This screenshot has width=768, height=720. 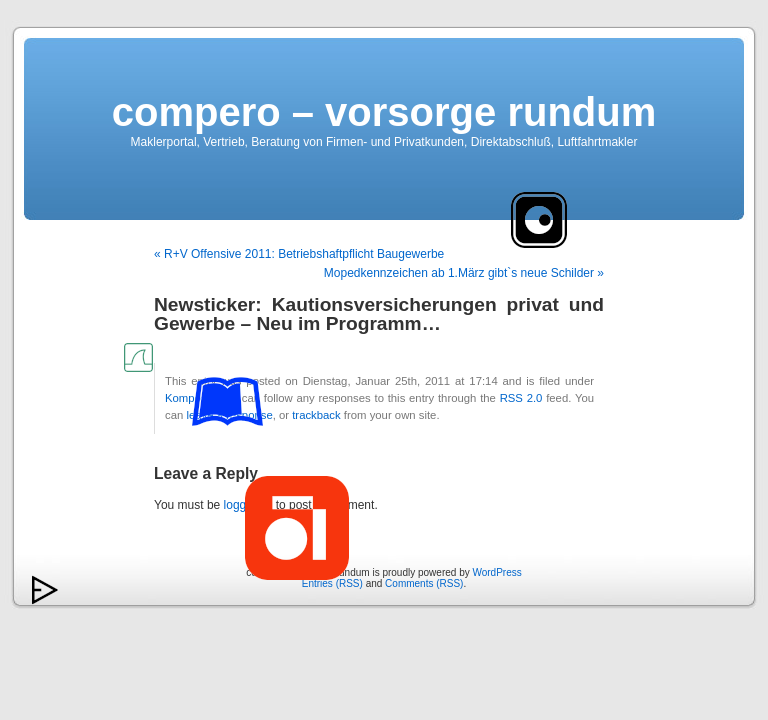 What do you see at coordinates (227, 401) in the screenshot?
I see `visit Leanpub publishing platform` at bounding box center [227, 401].